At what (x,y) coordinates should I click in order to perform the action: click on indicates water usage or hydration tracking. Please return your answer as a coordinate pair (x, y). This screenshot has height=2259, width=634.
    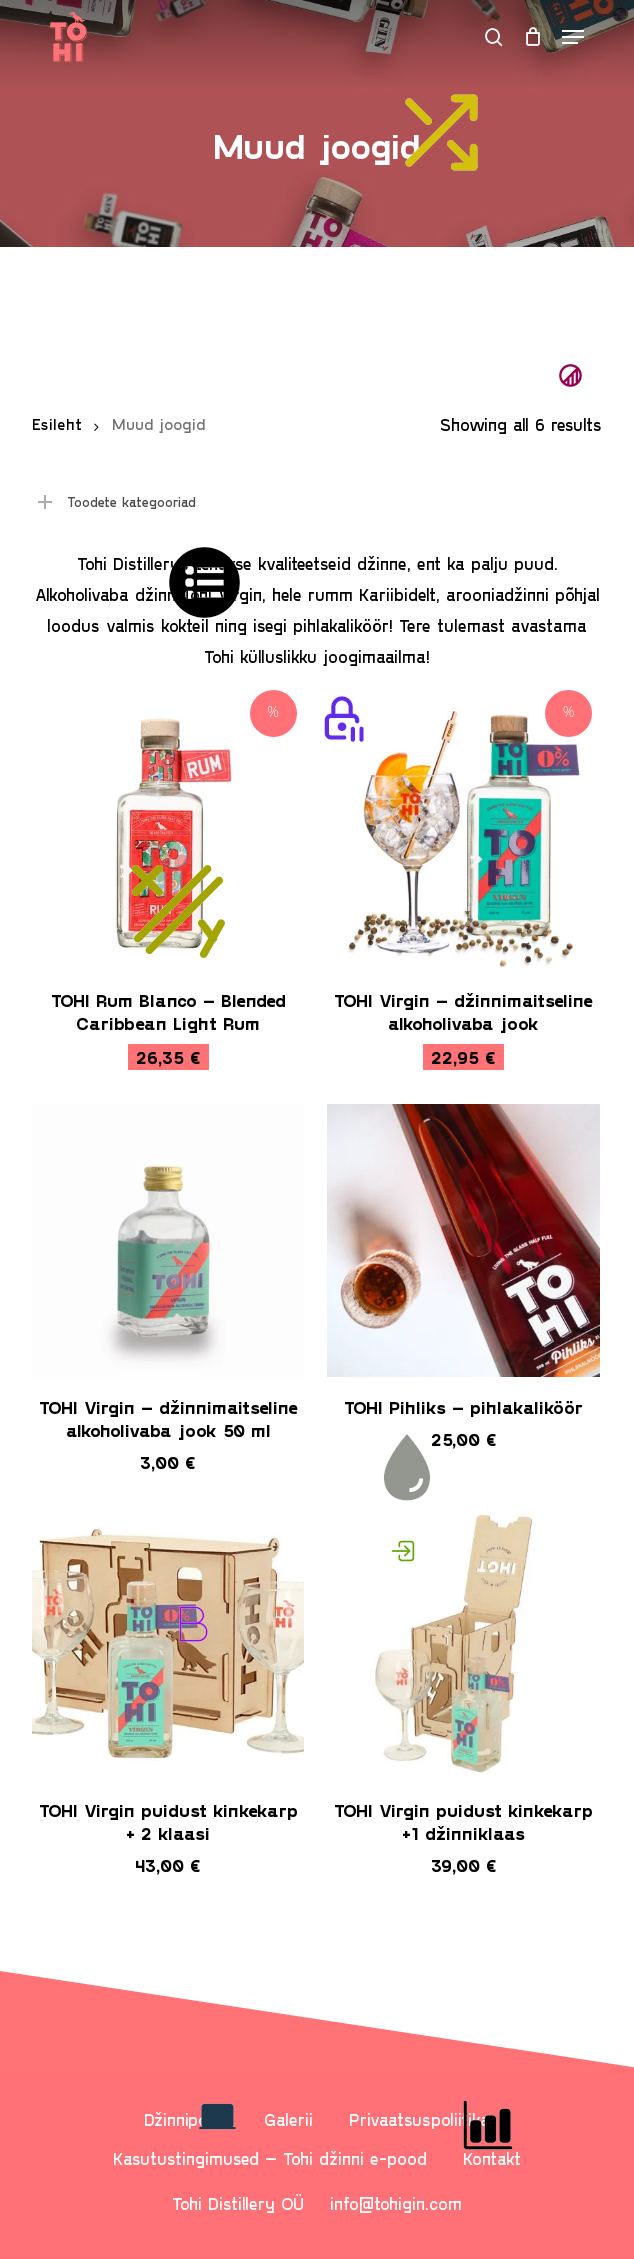
    Looking at the image, I should click on (407, 1468).